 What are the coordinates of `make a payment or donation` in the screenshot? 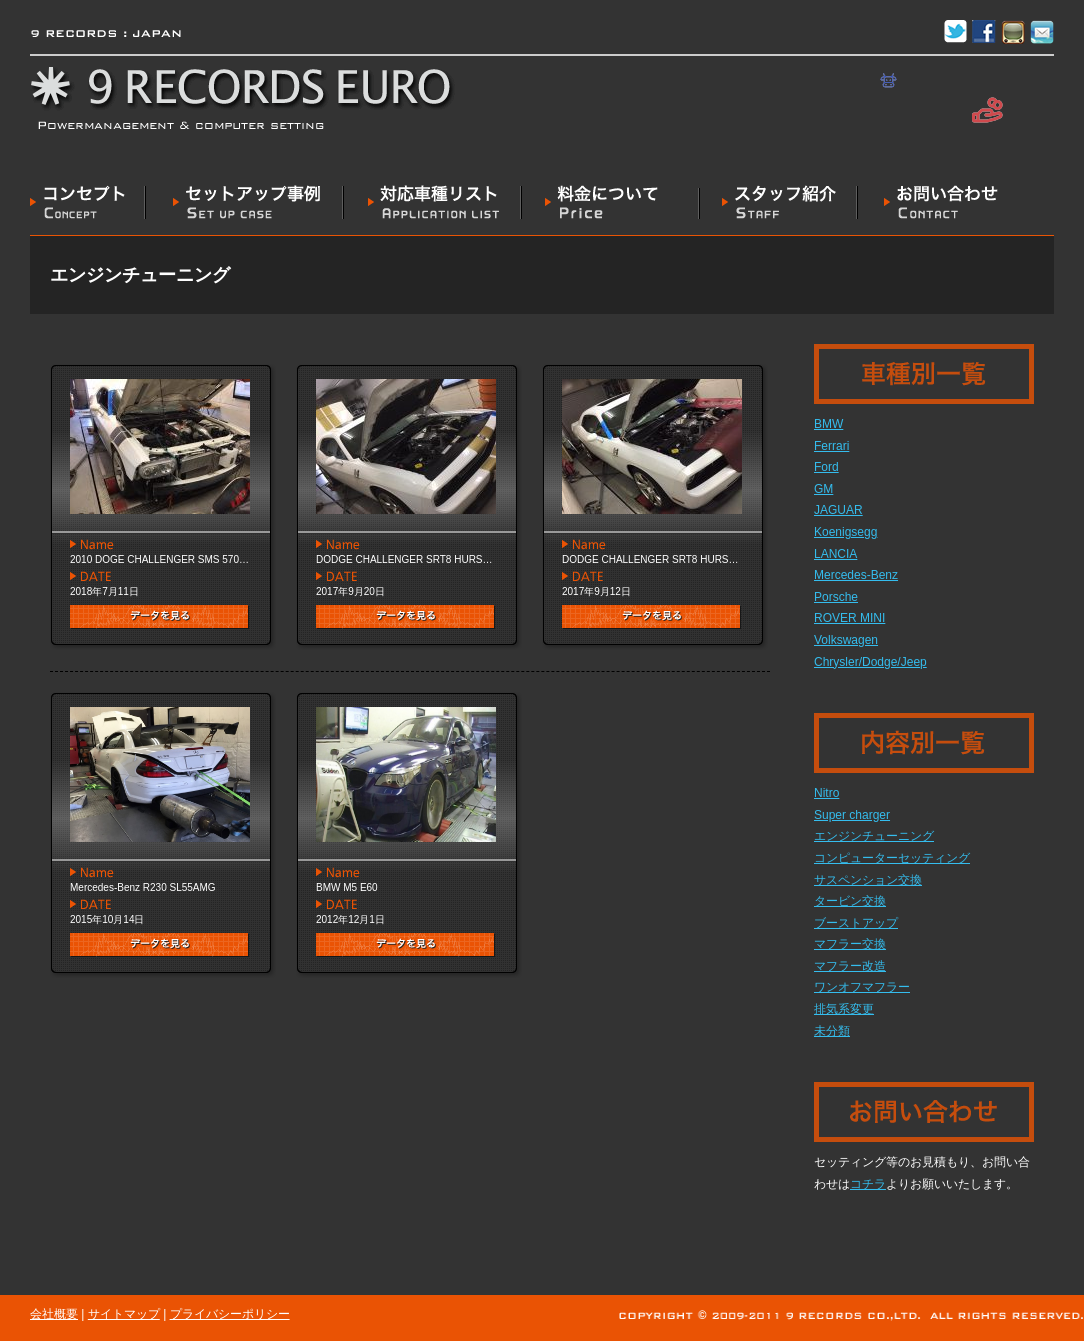 It's located at (988, 111).